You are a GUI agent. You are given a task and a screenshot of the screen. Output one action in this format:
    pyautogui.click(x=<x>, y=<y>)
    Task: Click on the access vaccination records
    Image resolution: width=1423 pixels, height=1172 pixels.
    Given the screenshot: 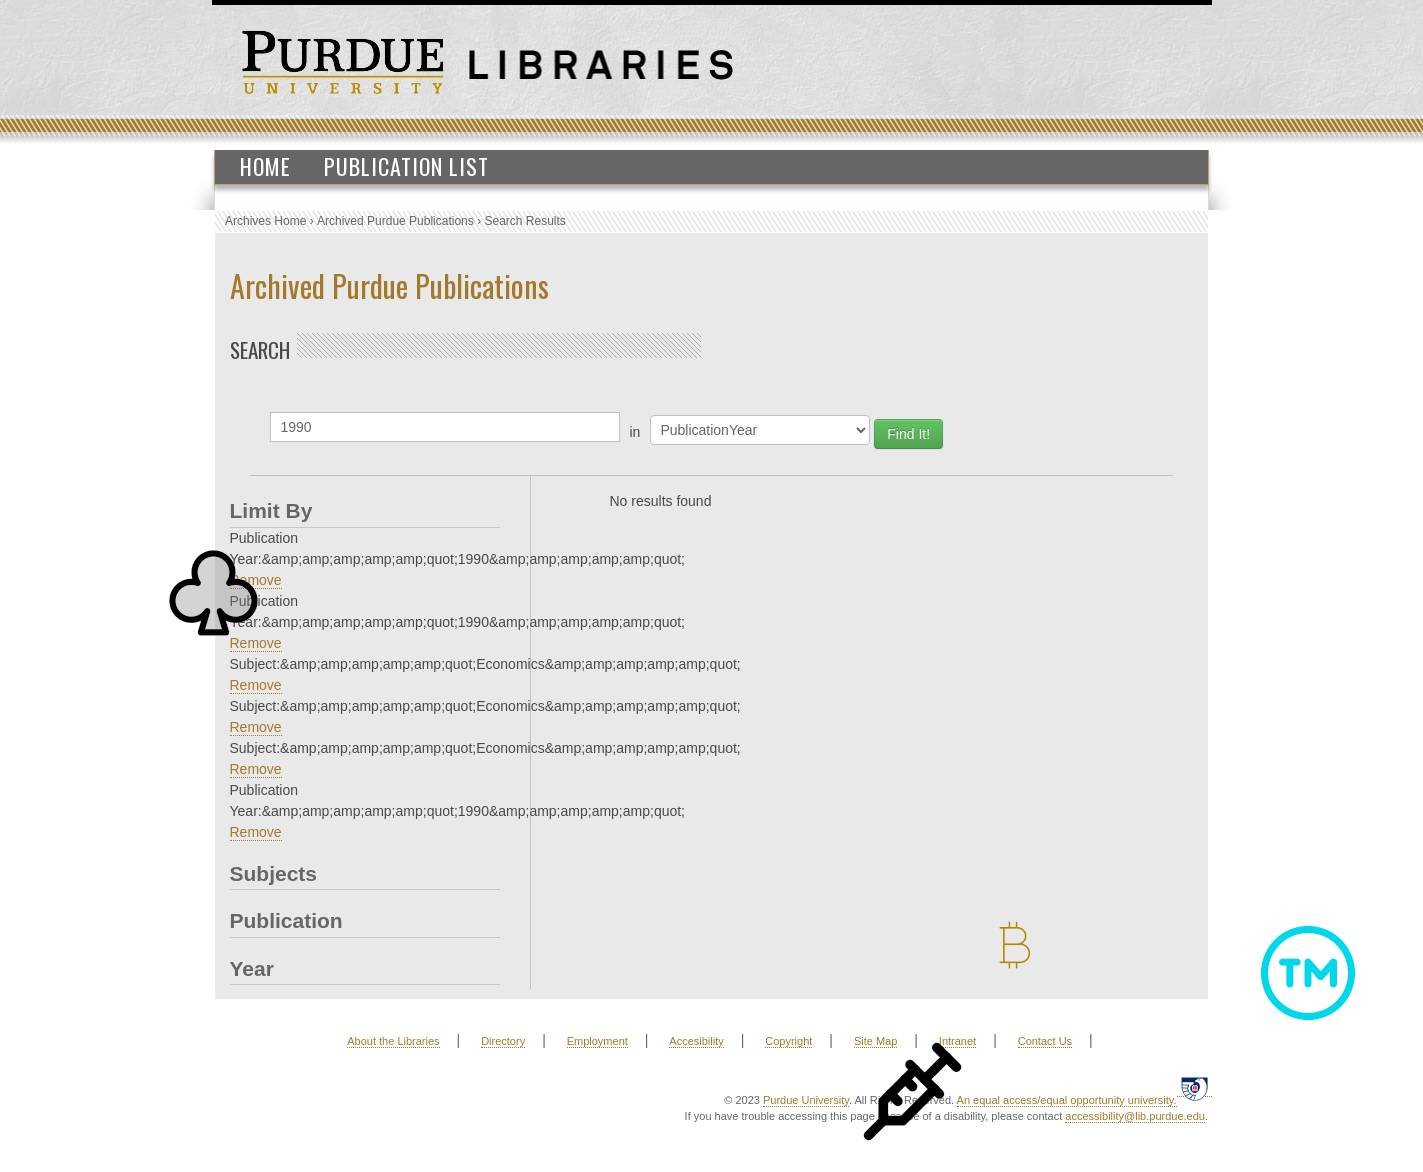 What is the action you would take?
    pyautogui.click(x=912, y=1091)
    